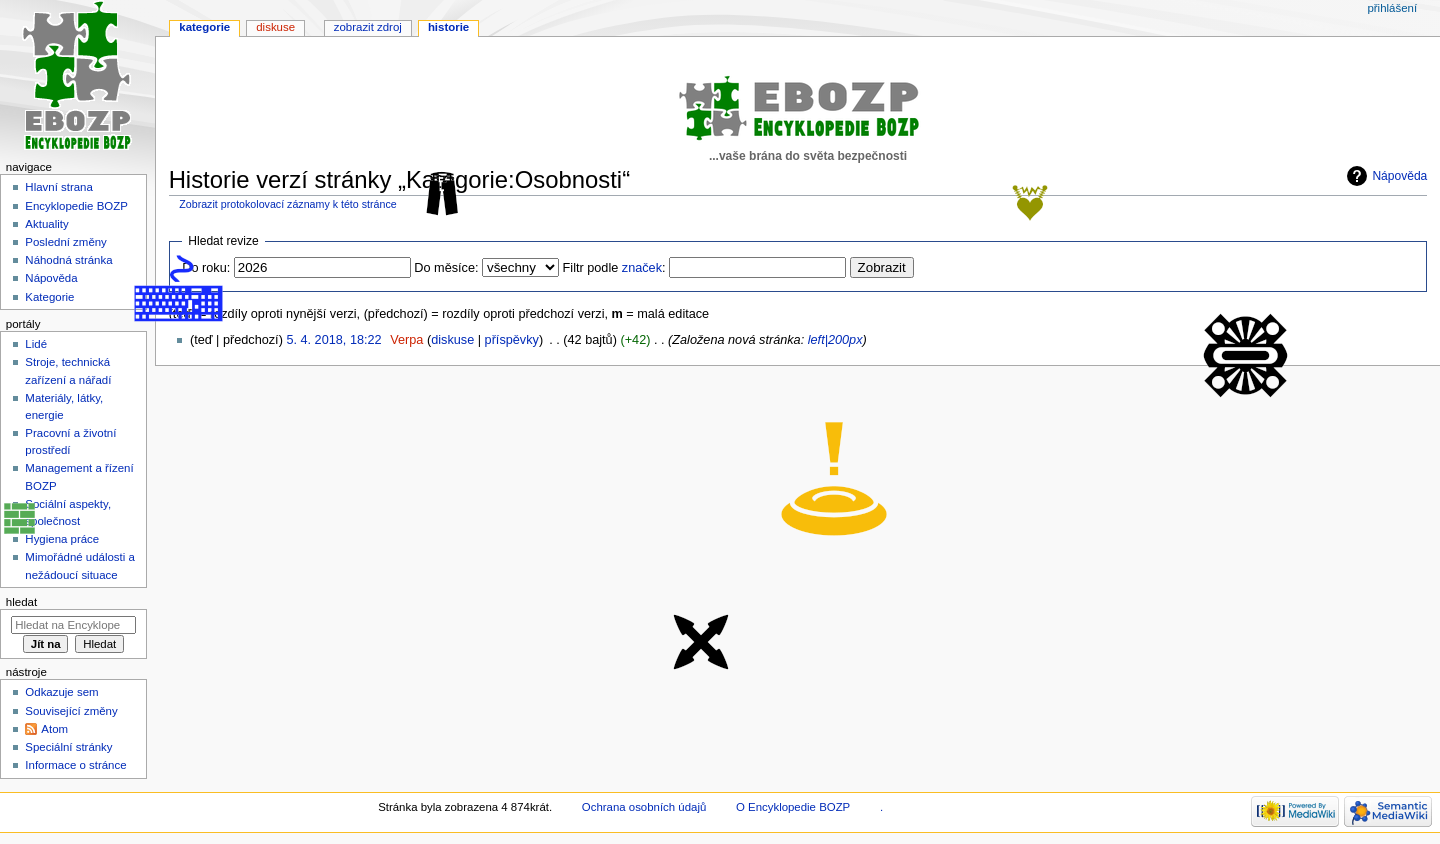  I want to click on view health or vitality status in a game, so click(1030, 203).